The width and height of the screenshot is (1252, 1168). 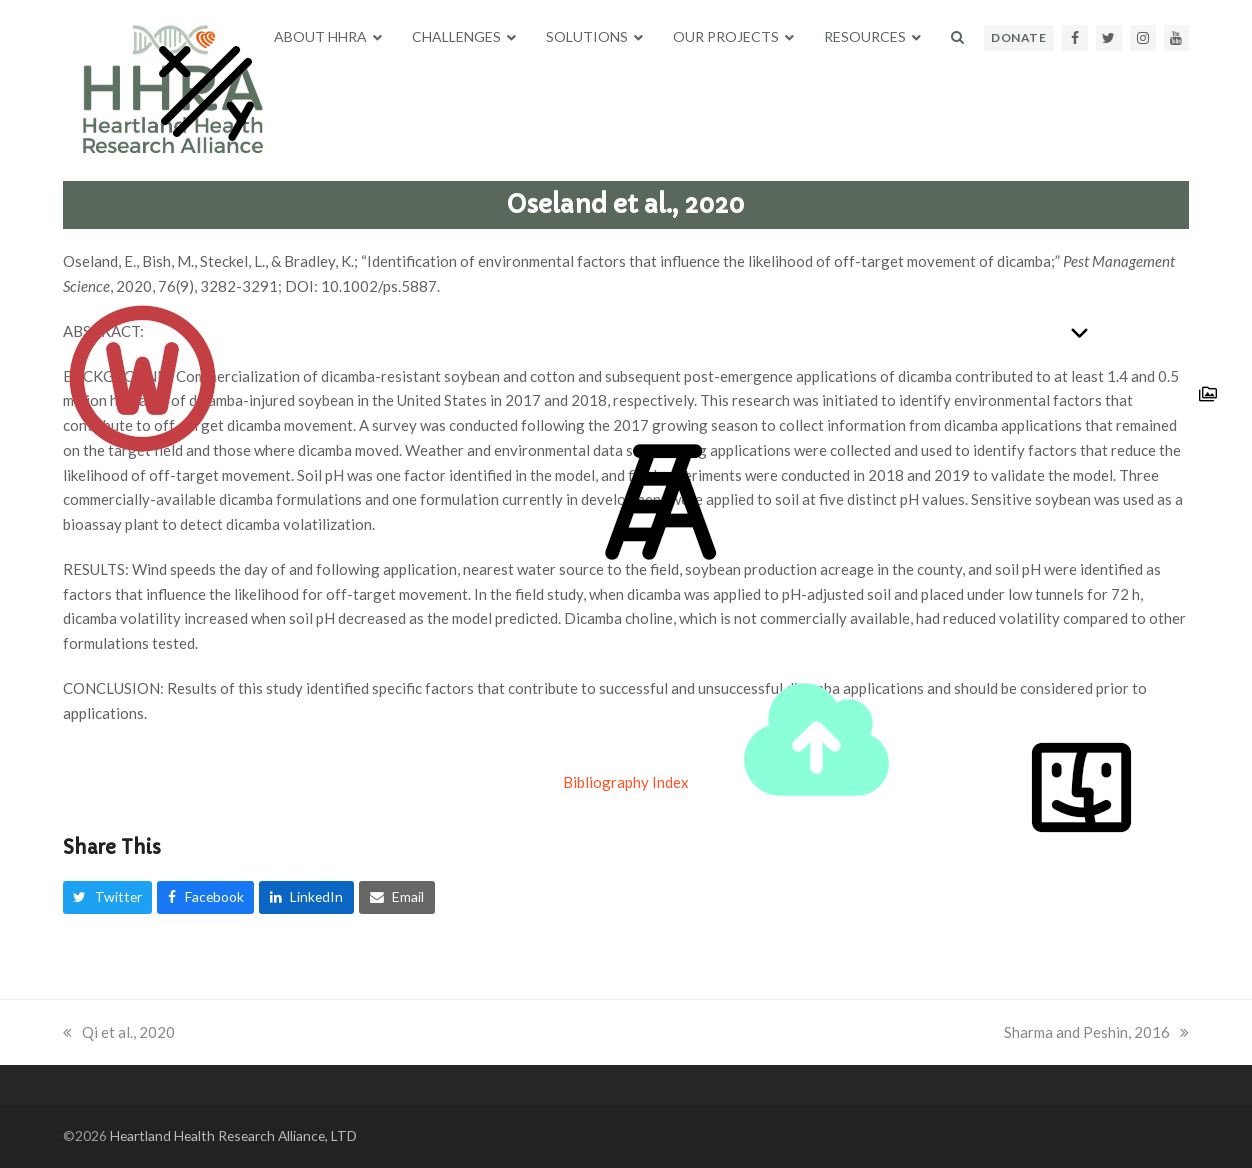 What do you see at coordinates (1081, 787) in the screenshot?
I see `open finder app on mac` at bounding box center [1081, 787].